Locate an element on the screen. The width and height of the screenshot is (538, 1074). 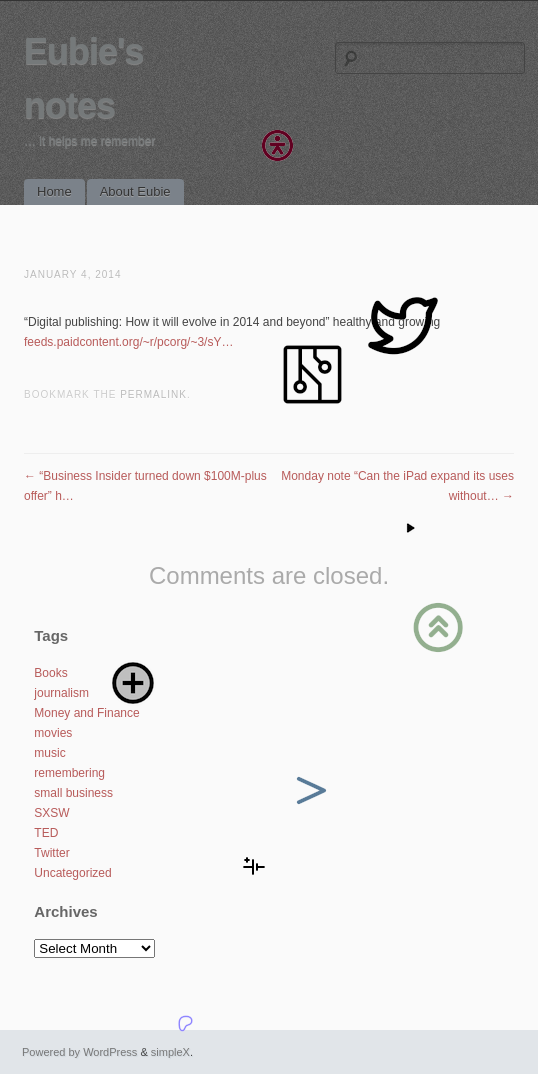
navigate to the next item or page is located at coordinates (310, 790).